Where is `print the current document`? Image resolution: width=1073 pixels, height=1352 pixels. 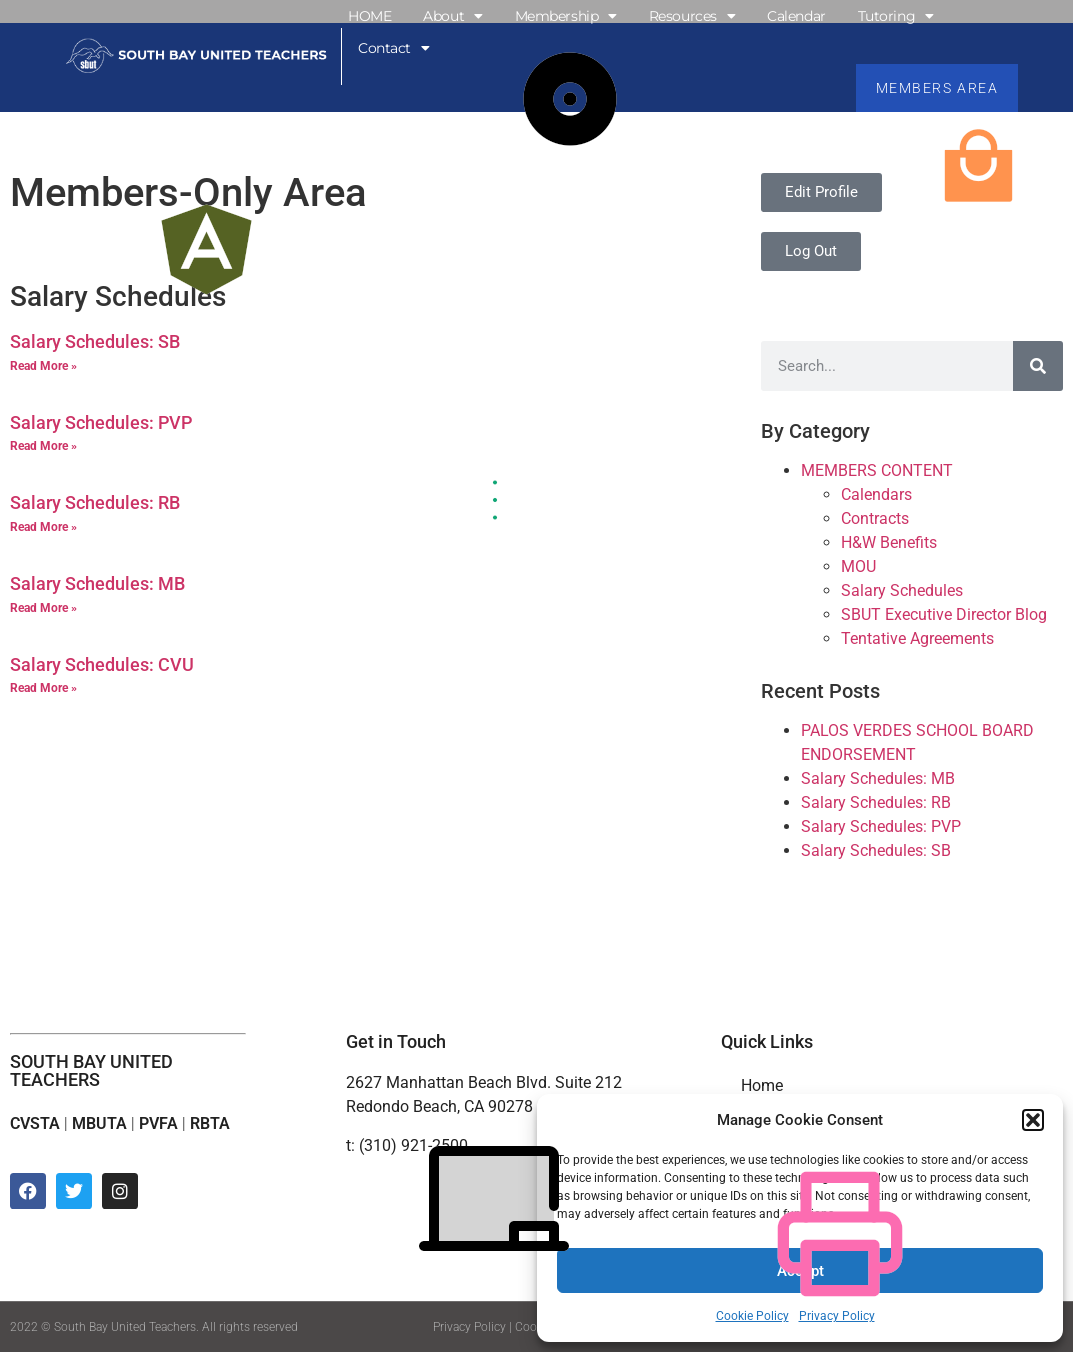 print the current document is located at coordinates (840, 1234).